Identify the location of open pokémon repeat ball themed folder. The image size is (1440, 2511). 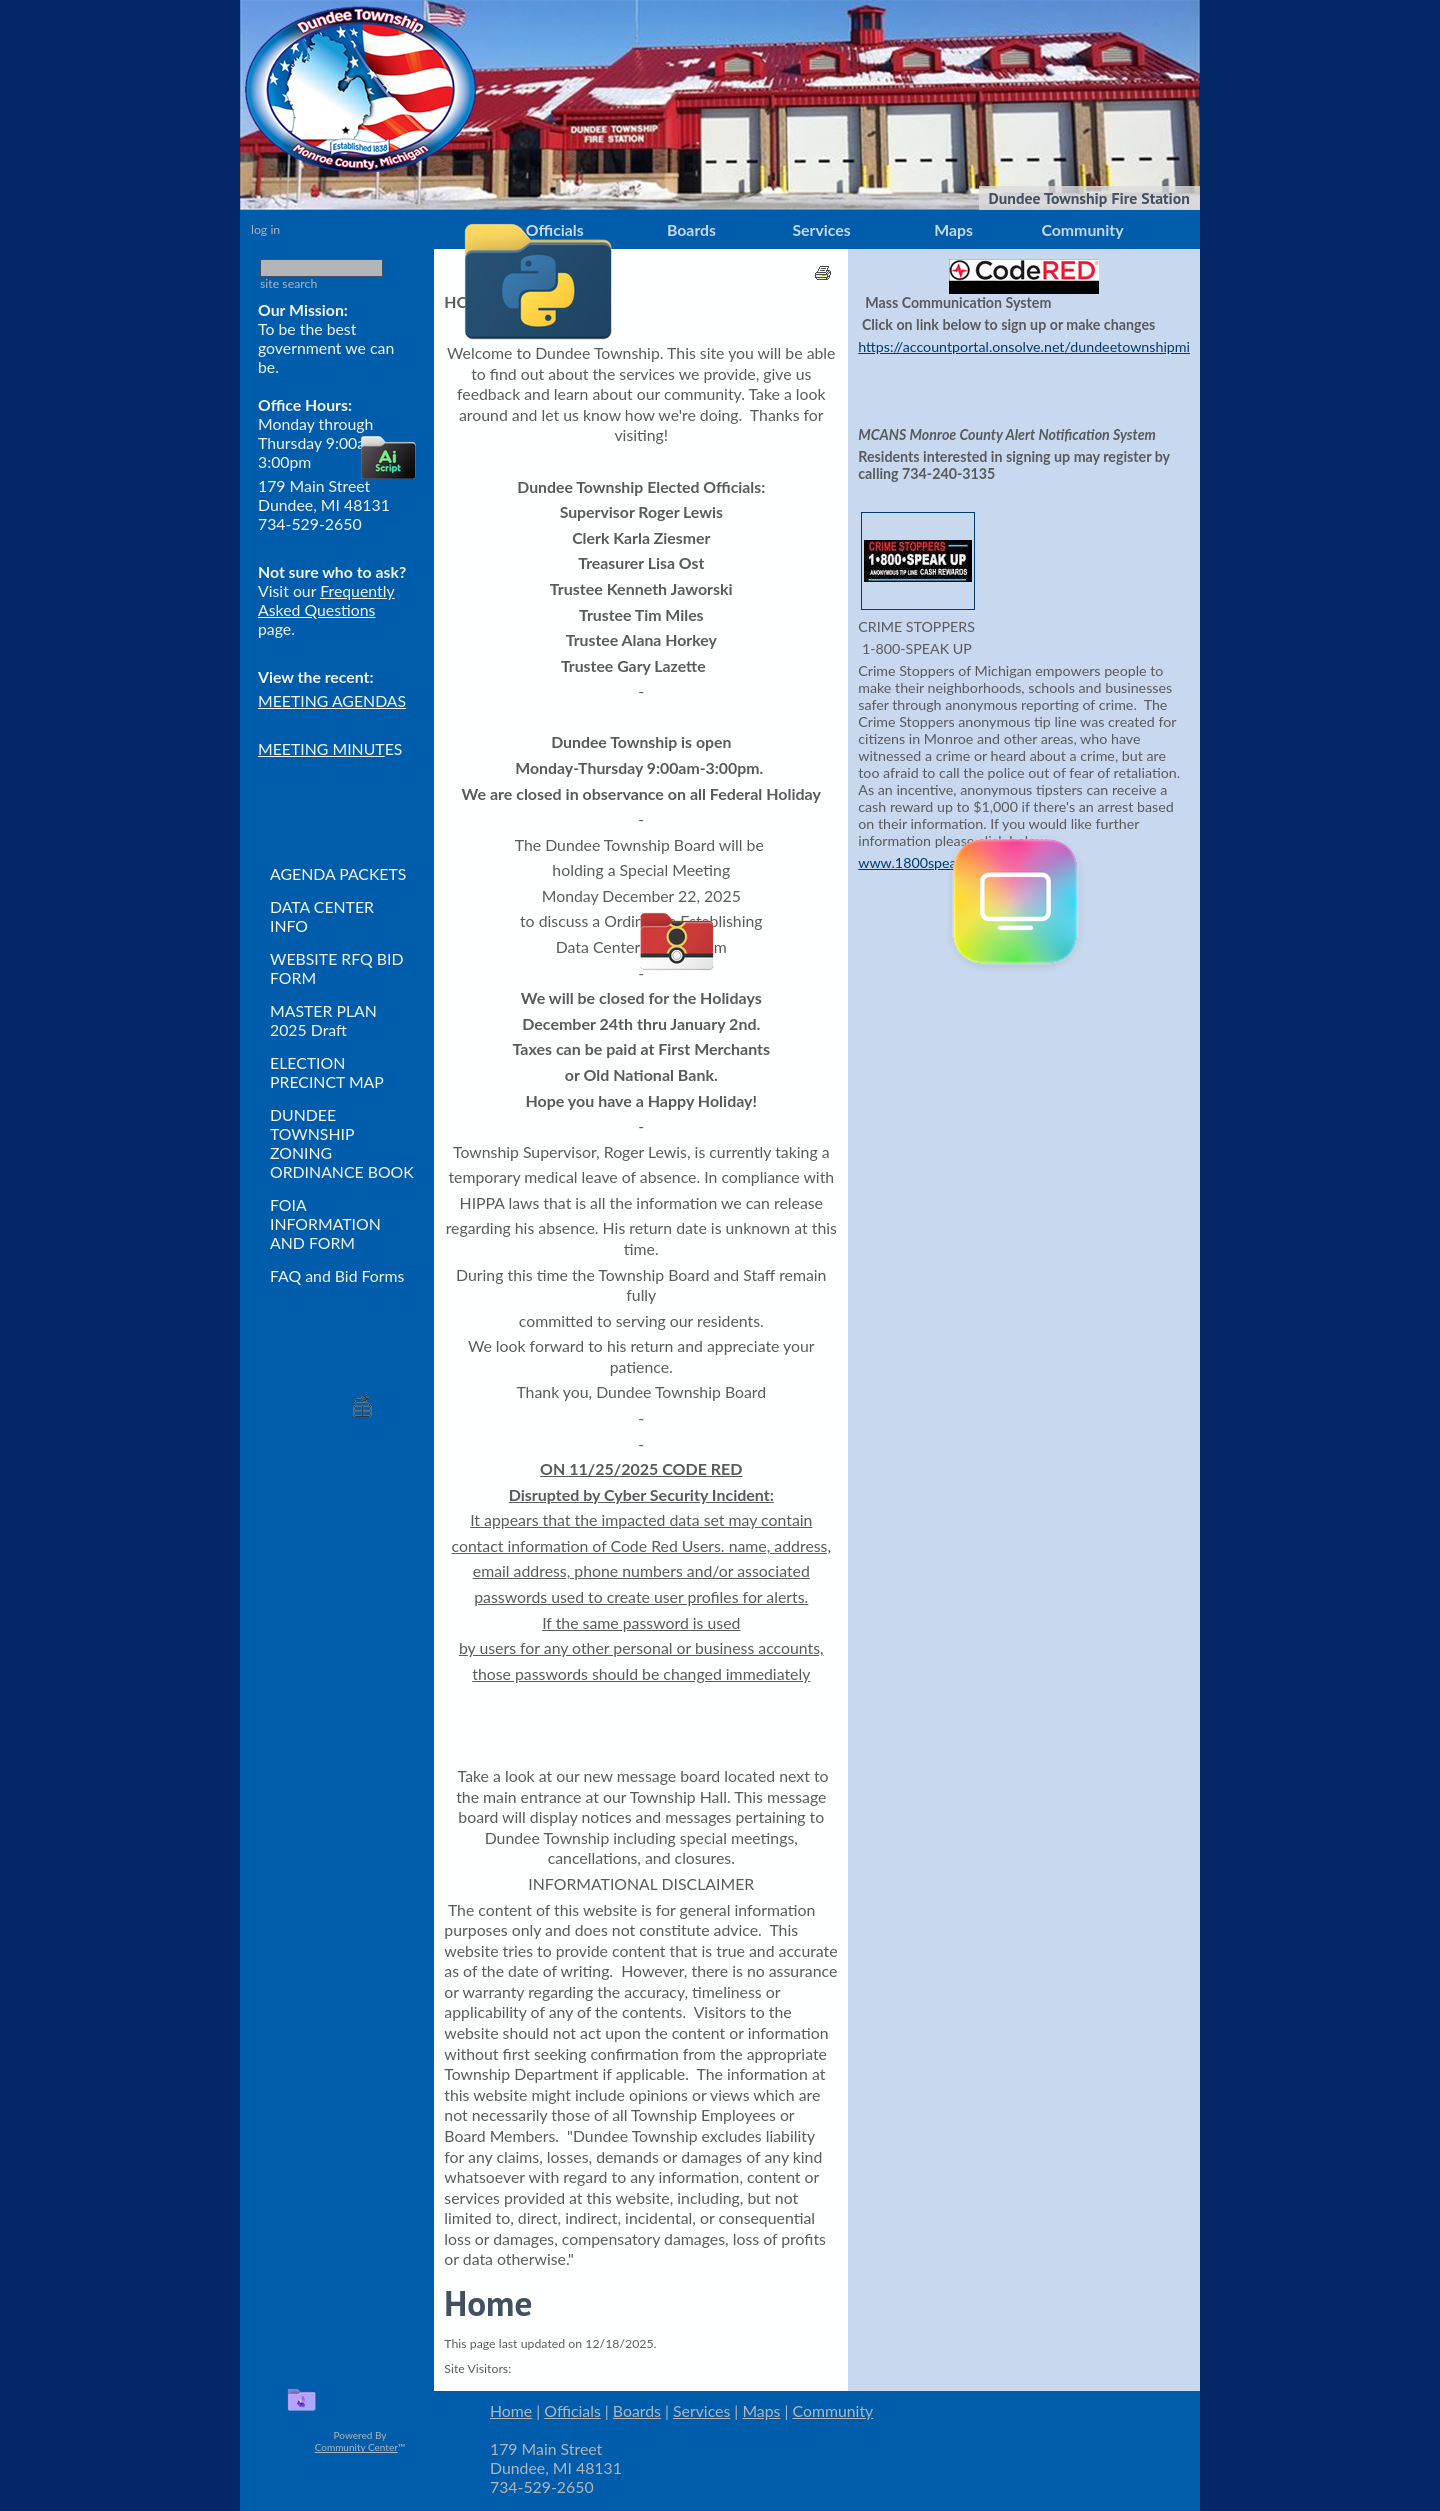
(676, 943).